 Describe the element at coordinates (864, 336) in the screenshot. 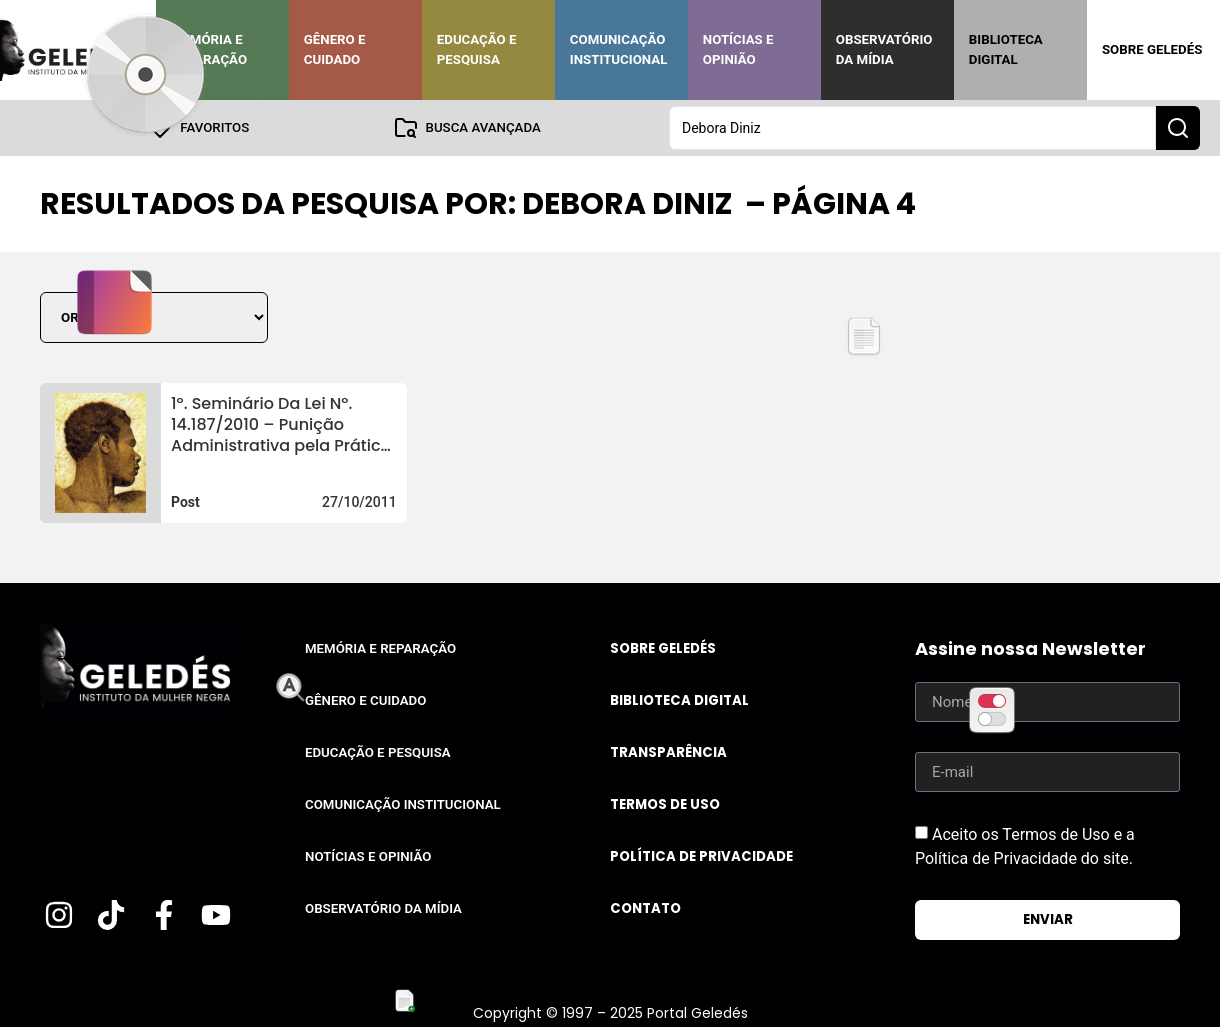

I see `open a text document` at that location.